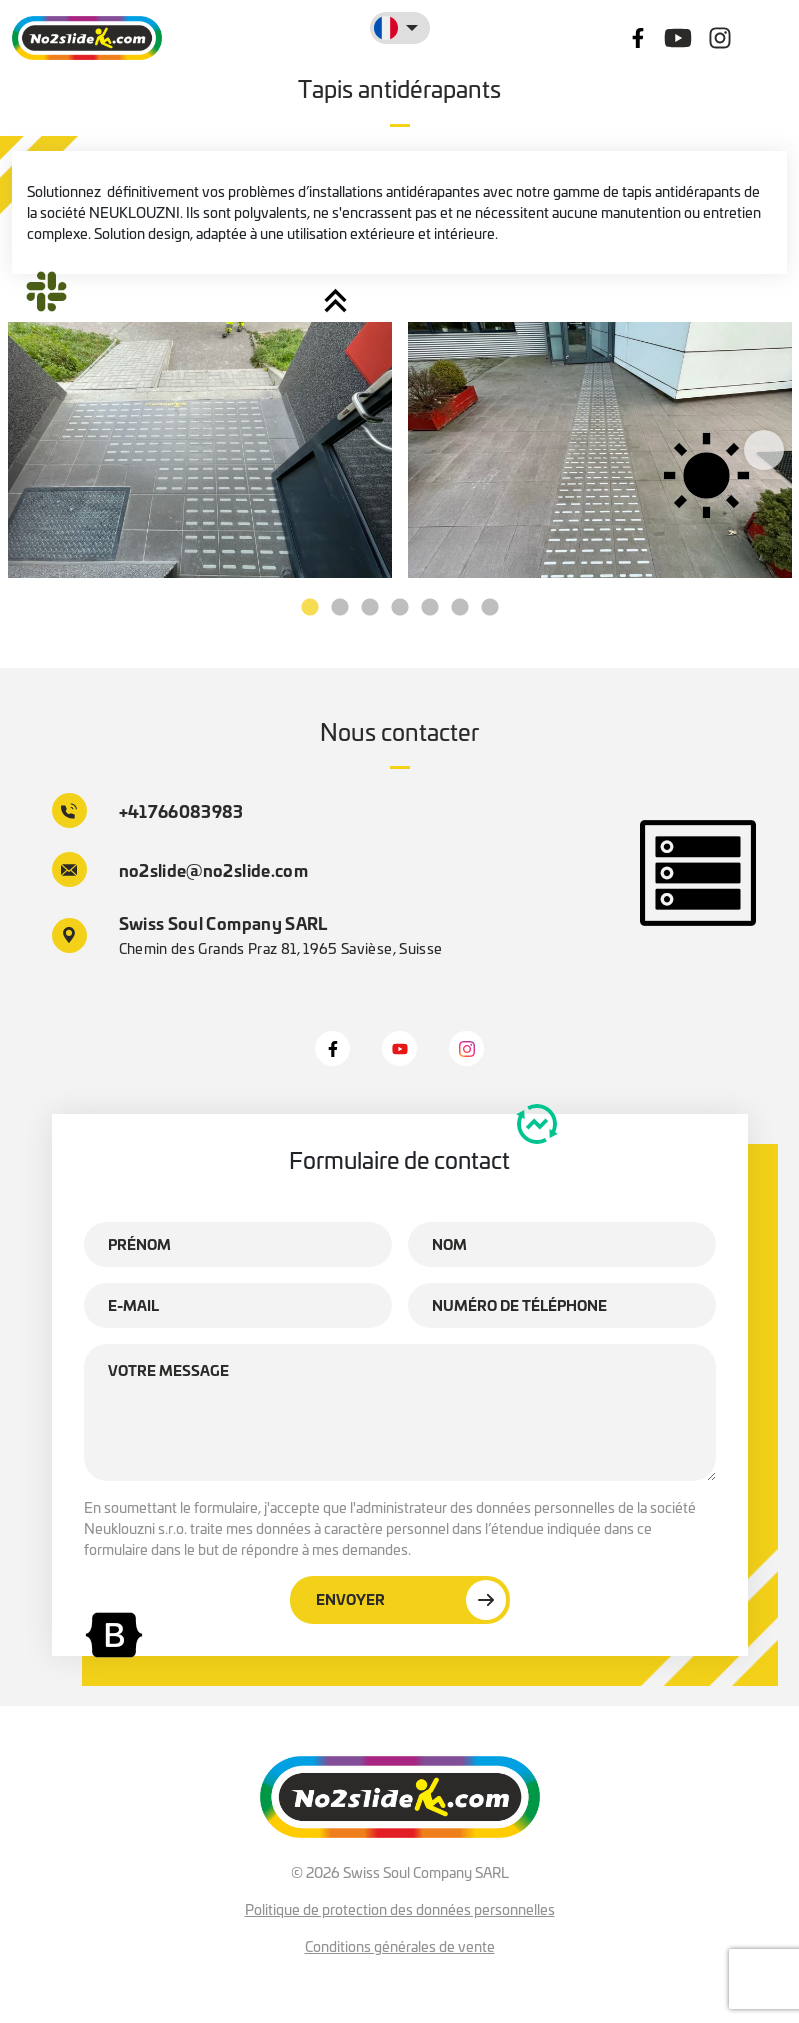 The image size is (799, 2023). Describe the element at coordinates (46, 291) in the screenshot. I see `open Slack messaging app` at that location.